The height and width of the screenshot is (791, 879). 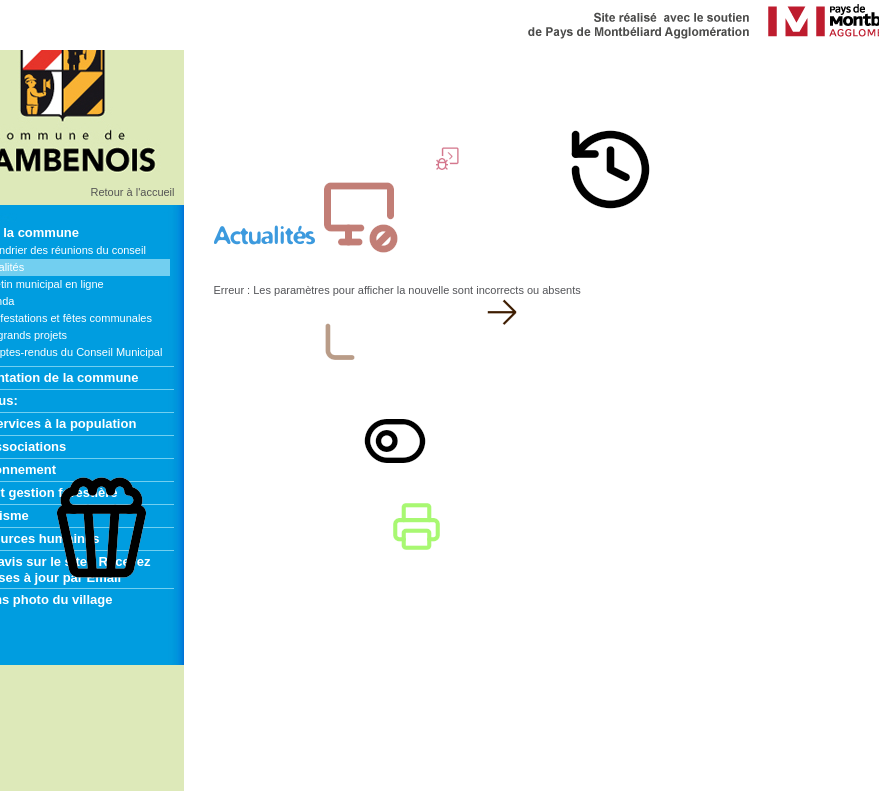 I want to click on access movies or entertainment content, so click(x=101, y=527).